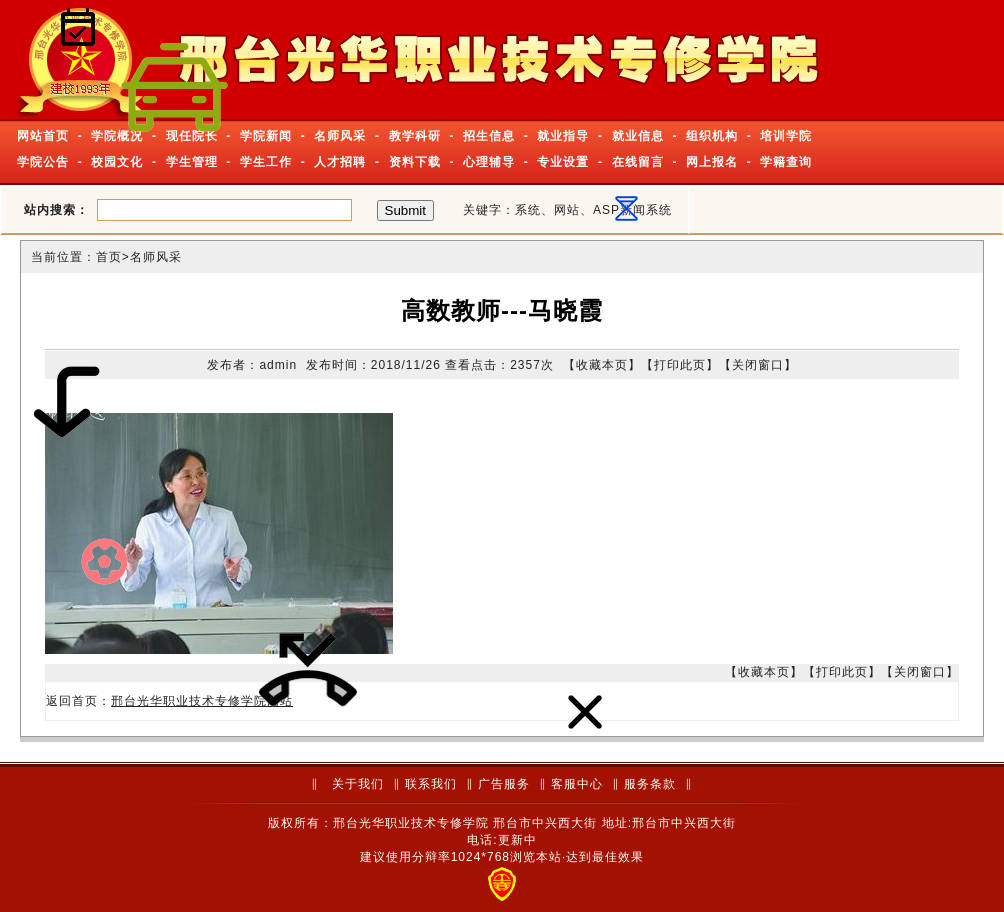 This screenshot has width=1004, height=912. Describe the element at coordinates (78, 29) in the screenshot. I see `event confirmed or available` at that location.